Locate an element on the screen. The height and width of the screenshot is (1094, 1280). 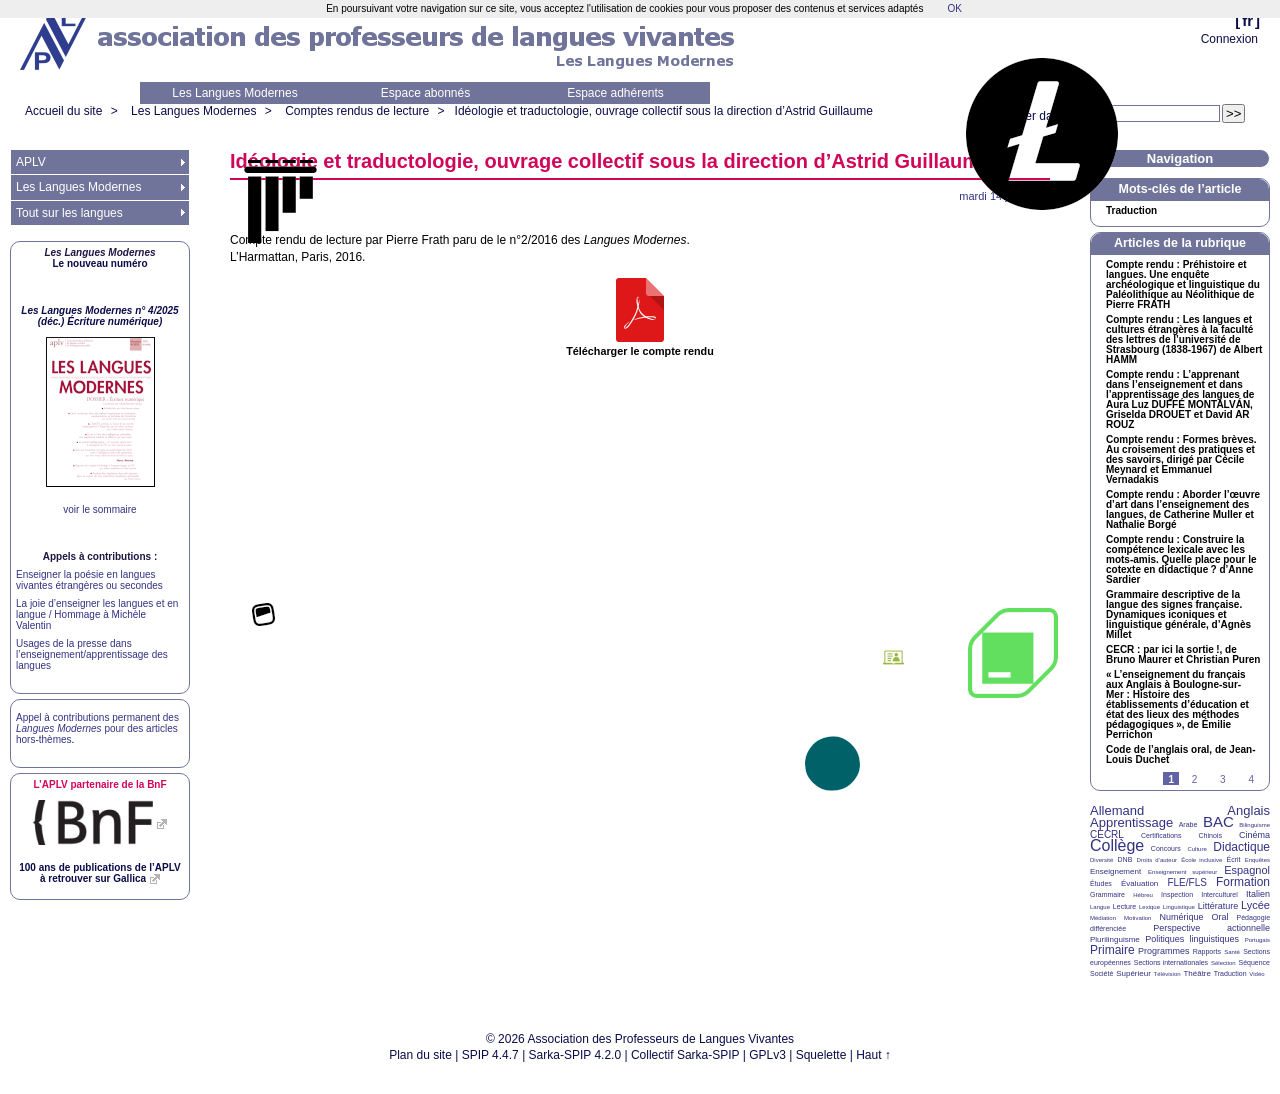
litecoin cryptocurrency logo is located at coordinates (1042, 134).